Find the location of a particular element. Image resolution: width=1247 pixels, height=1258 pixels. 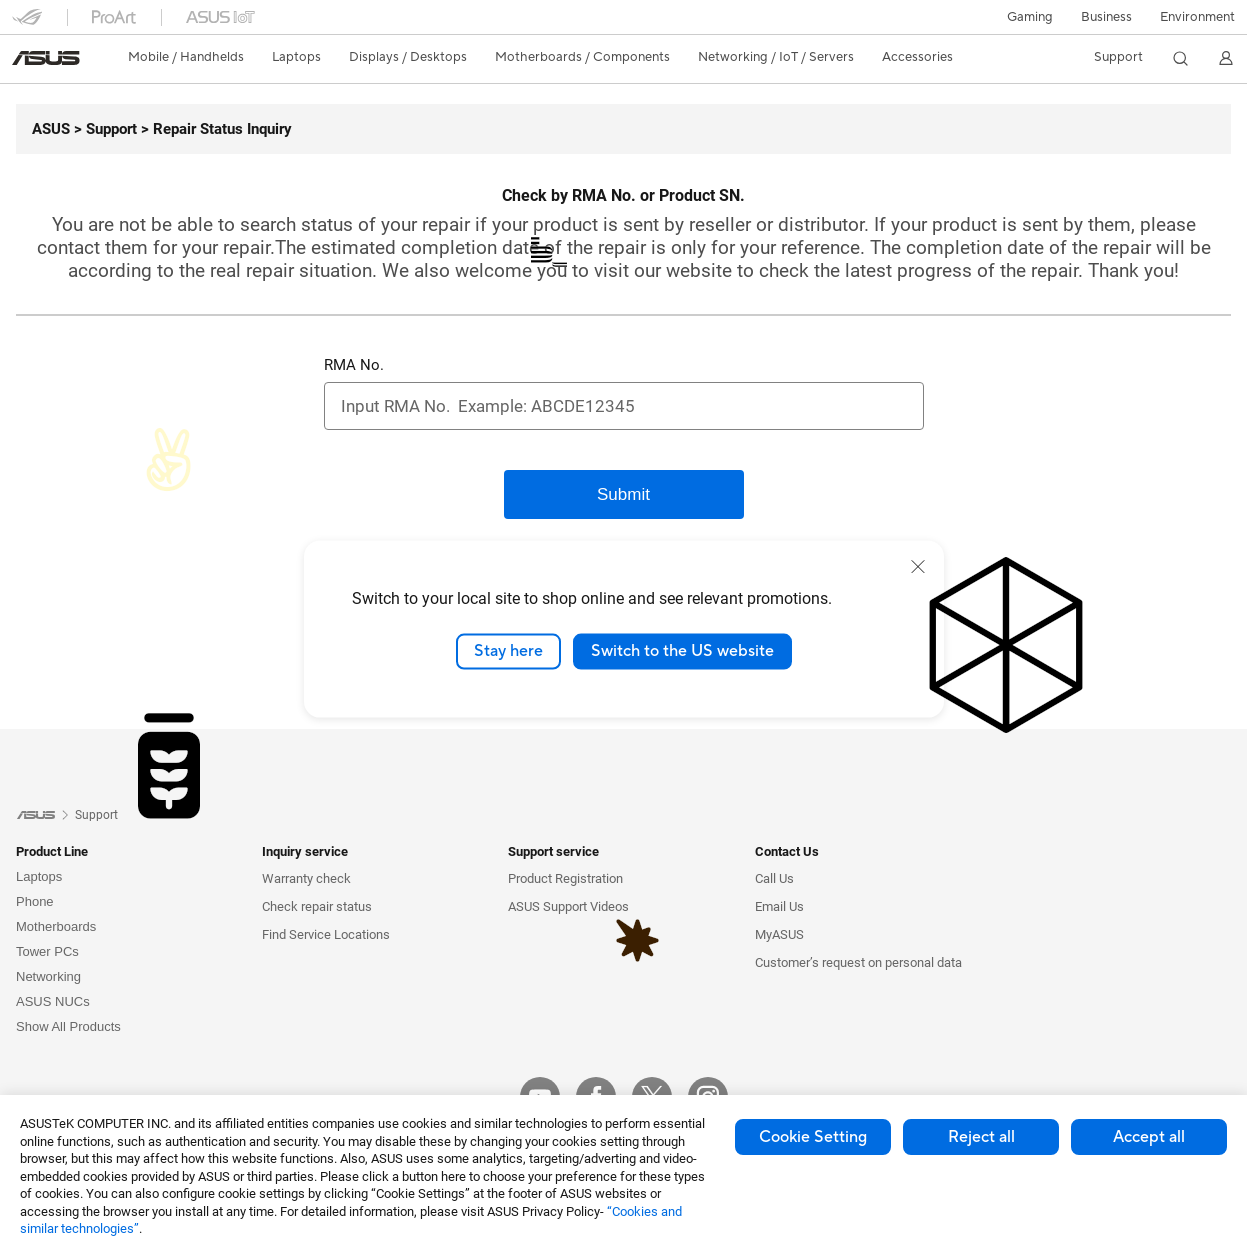

BEM (Block Element Modifier) methodology logo is located at coordinates (549, 252).